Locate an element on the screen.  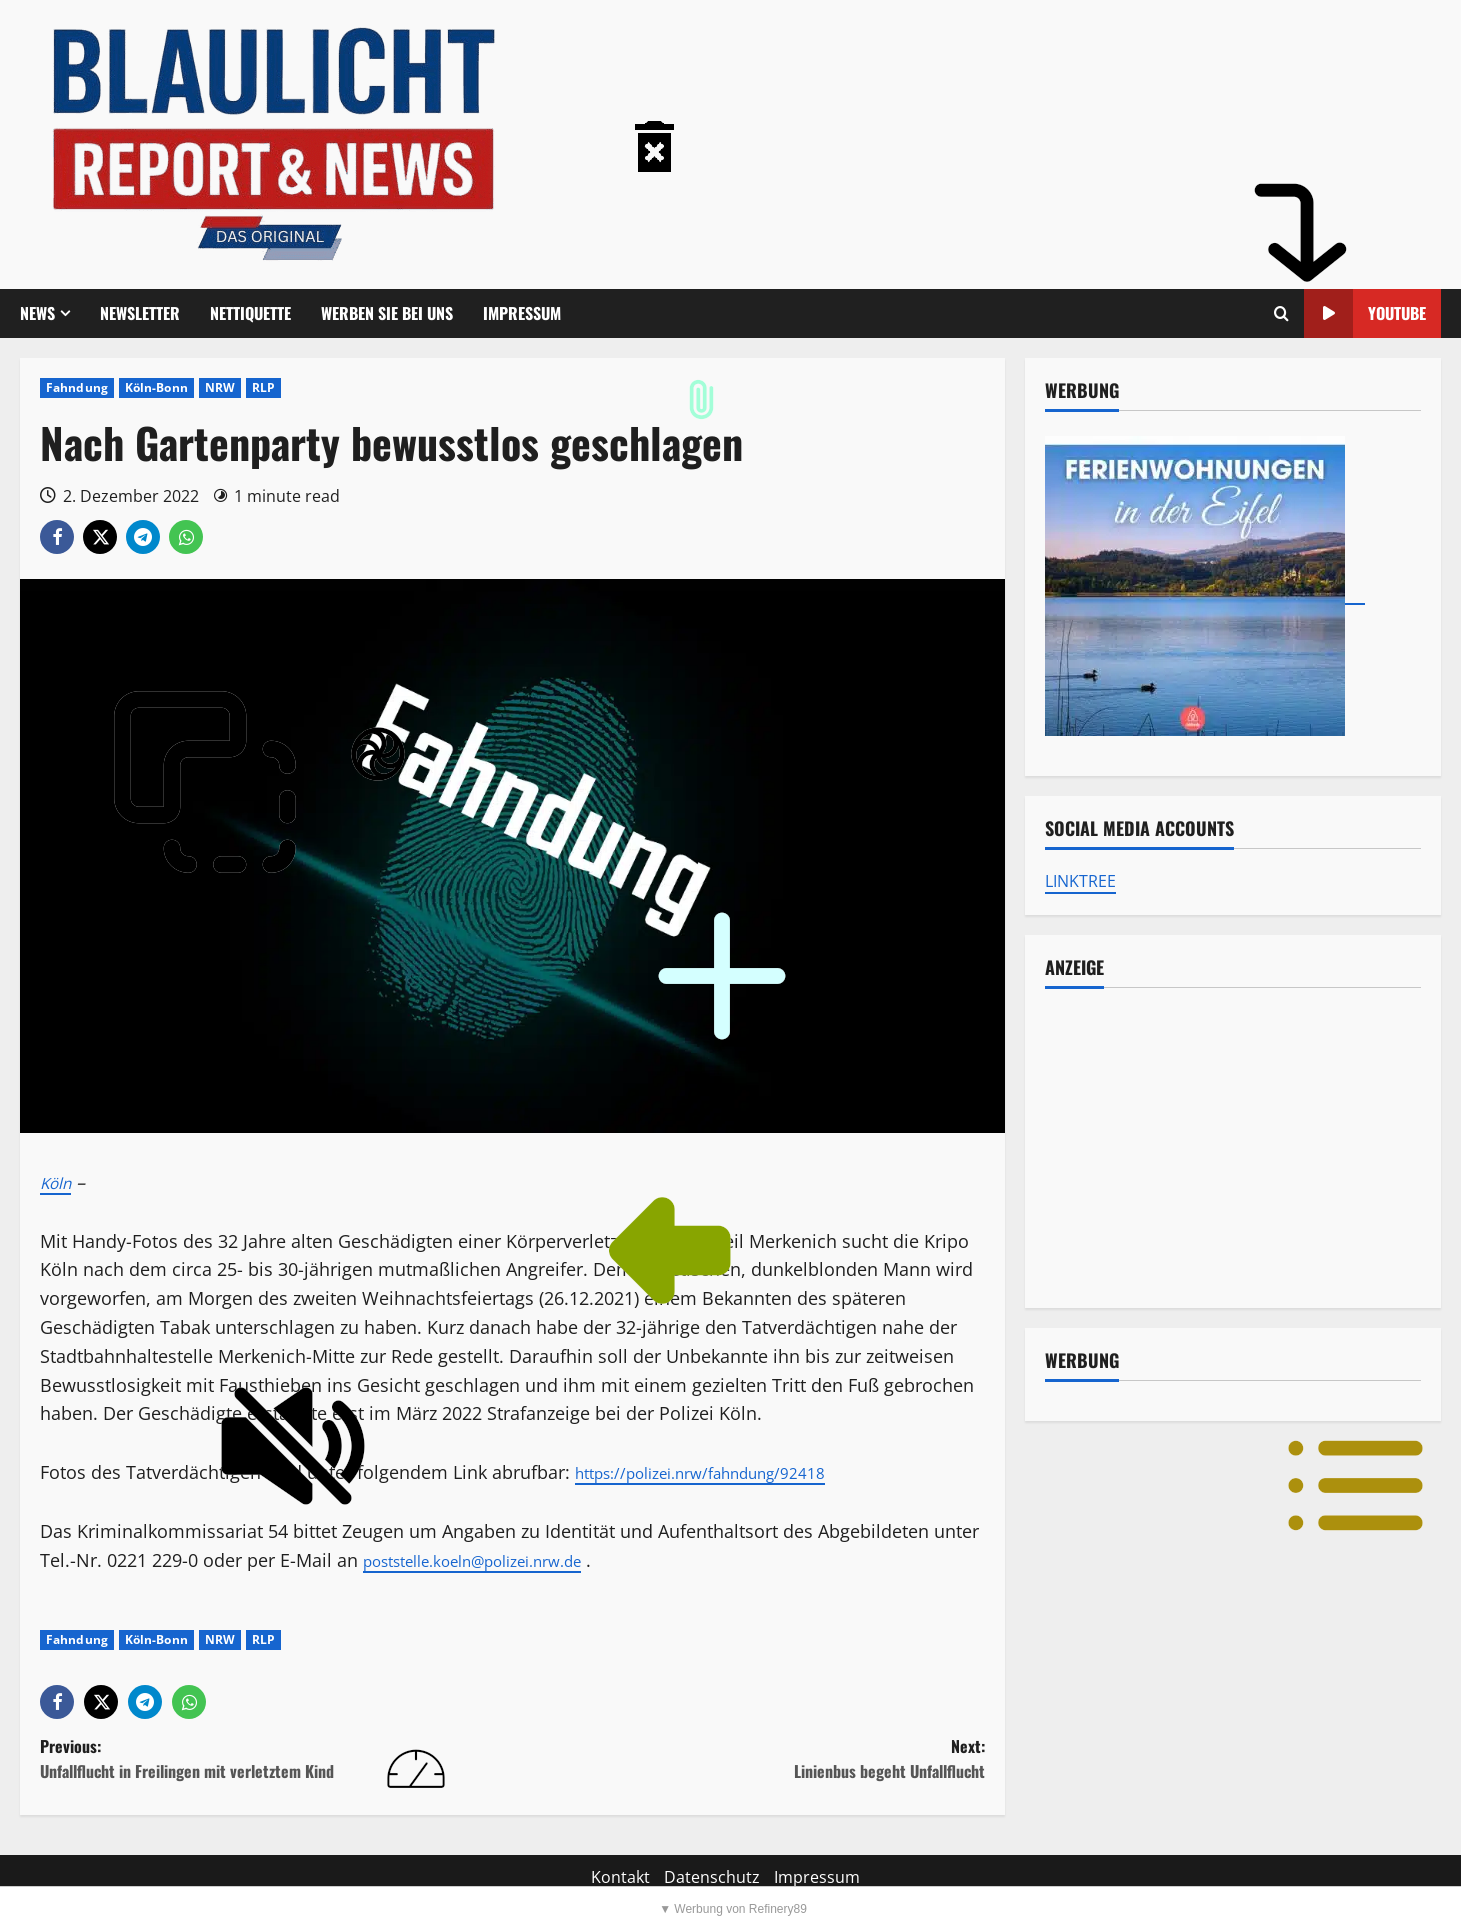
add a new item is located at coordinates (722, 976).